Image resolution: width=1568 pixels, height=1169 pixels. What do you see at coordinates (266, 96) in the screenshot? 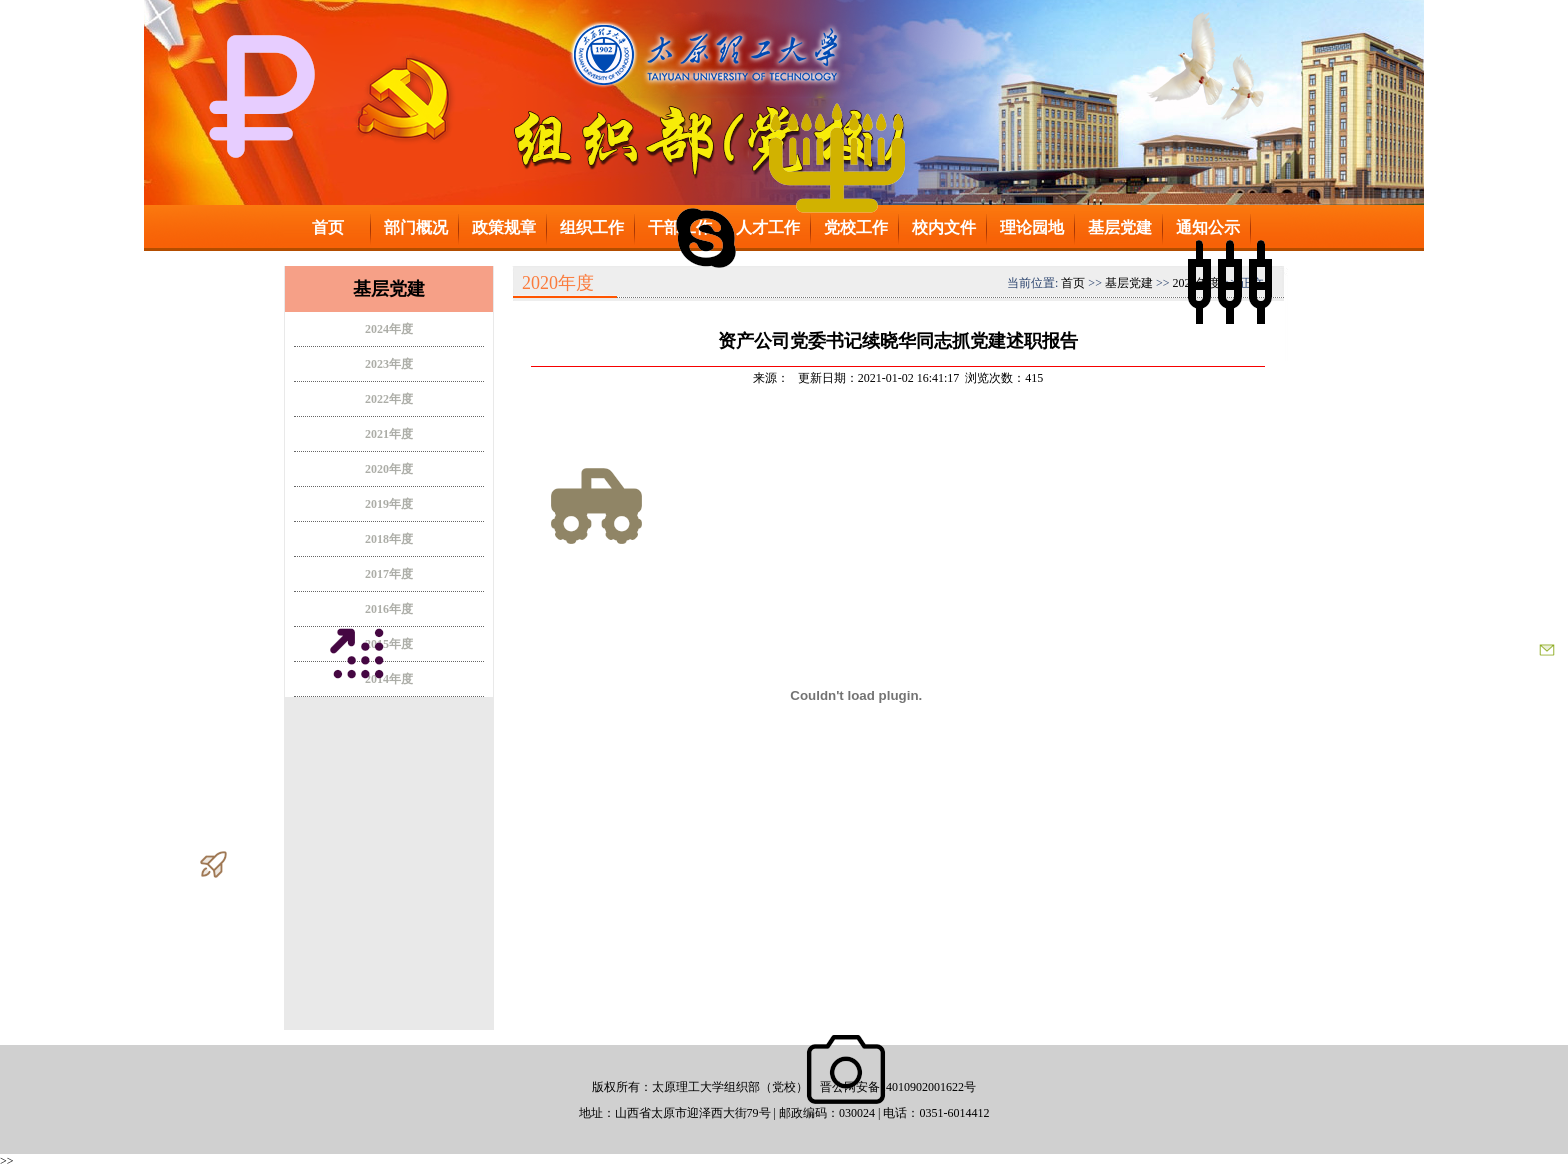
I see `indicates russian ruble currency` at bounding box center [266, 96].